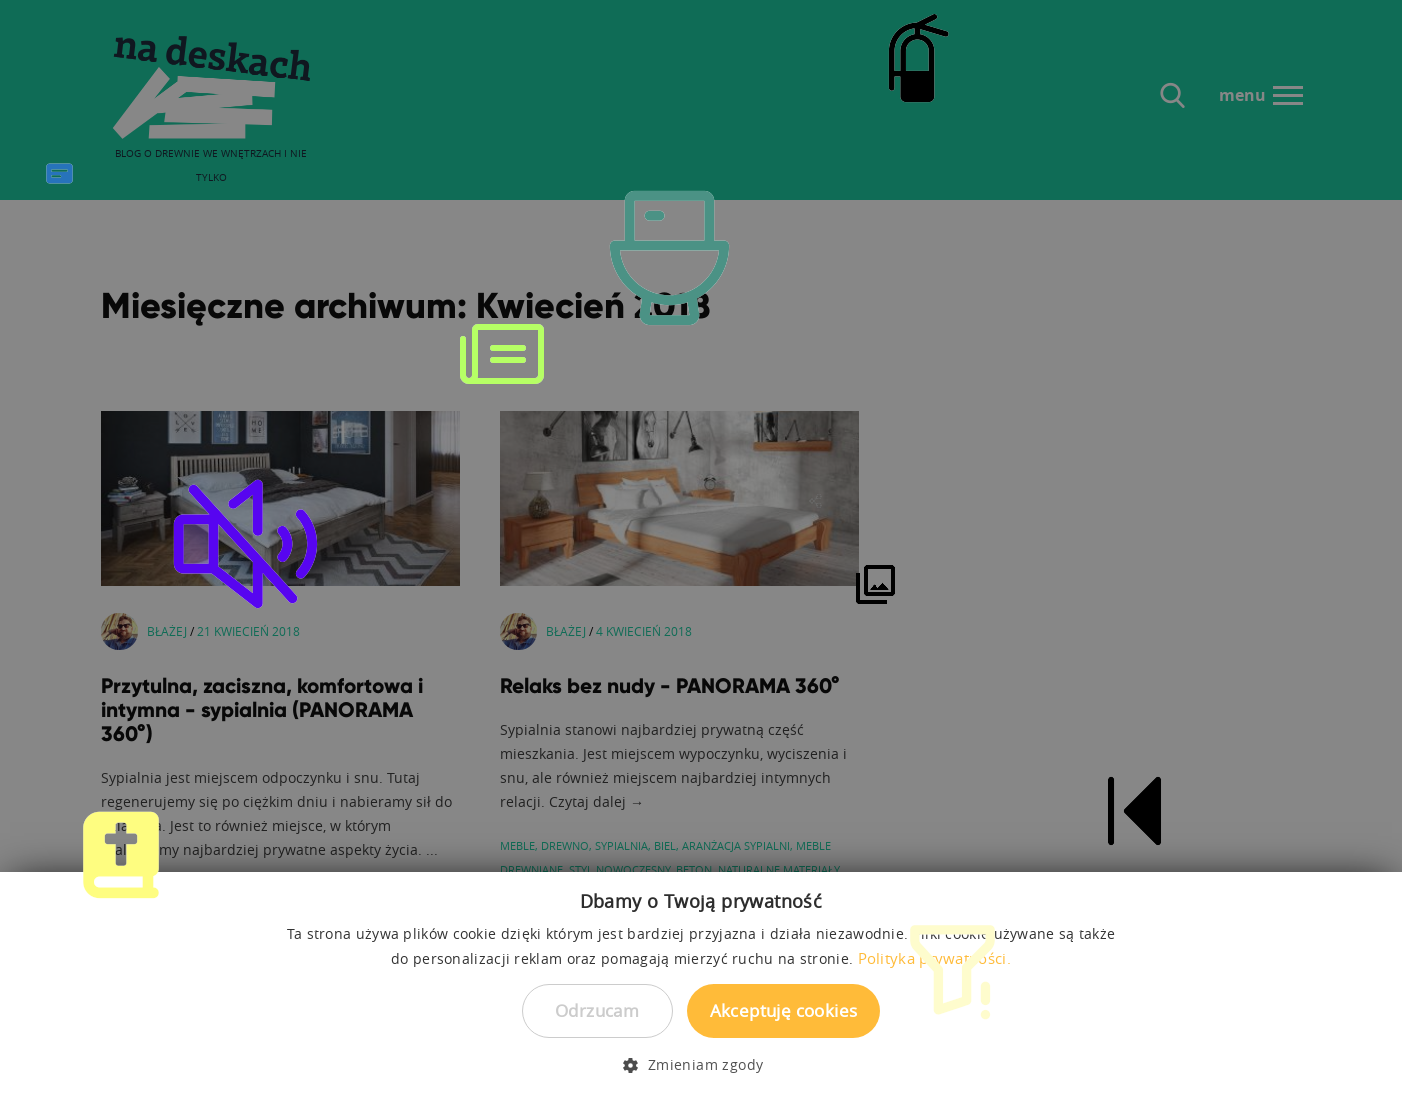  Describe the element at coordinates (914, 59) in the screenshot. I see `fire safety equipment indicator` at that location.